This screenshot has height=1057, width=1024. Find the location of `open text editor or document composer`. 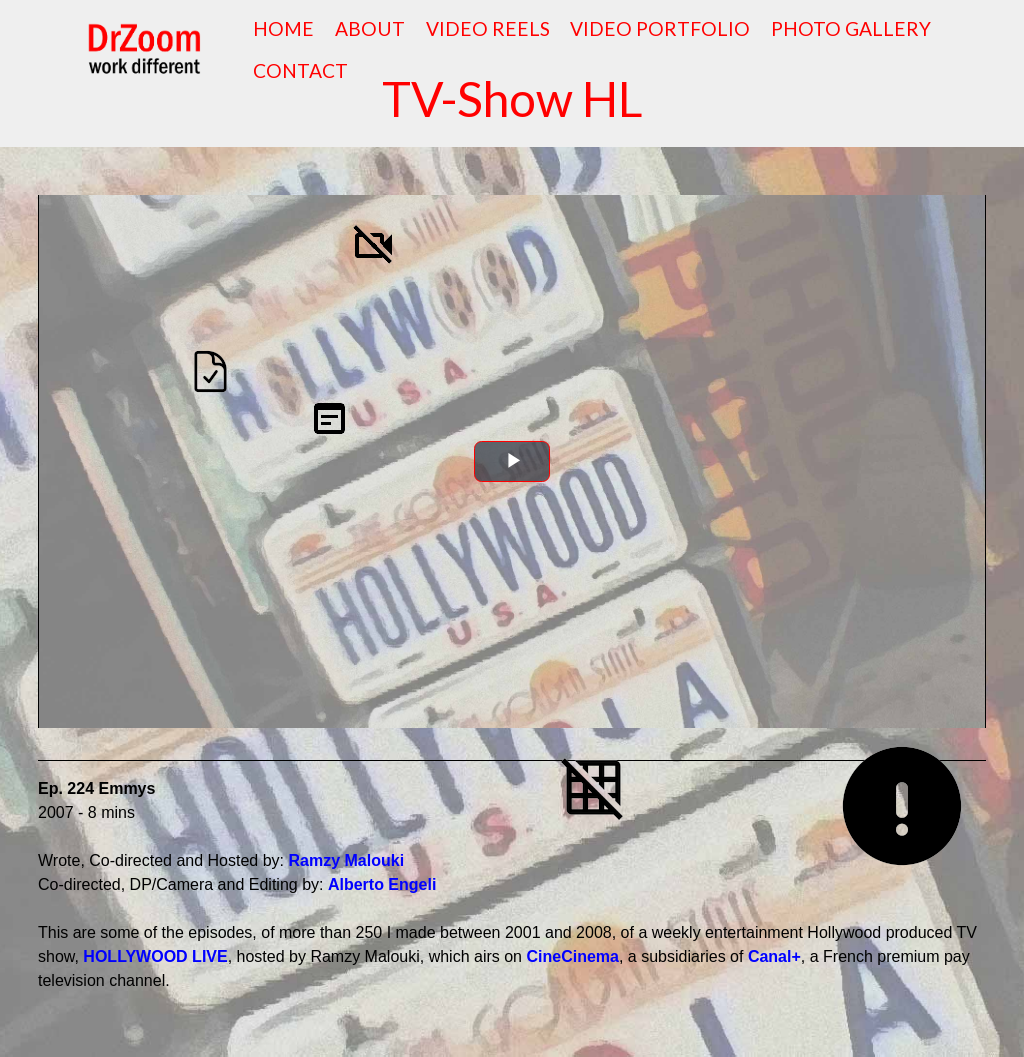

open text editor or document composer is located at coordinates (329, 418).